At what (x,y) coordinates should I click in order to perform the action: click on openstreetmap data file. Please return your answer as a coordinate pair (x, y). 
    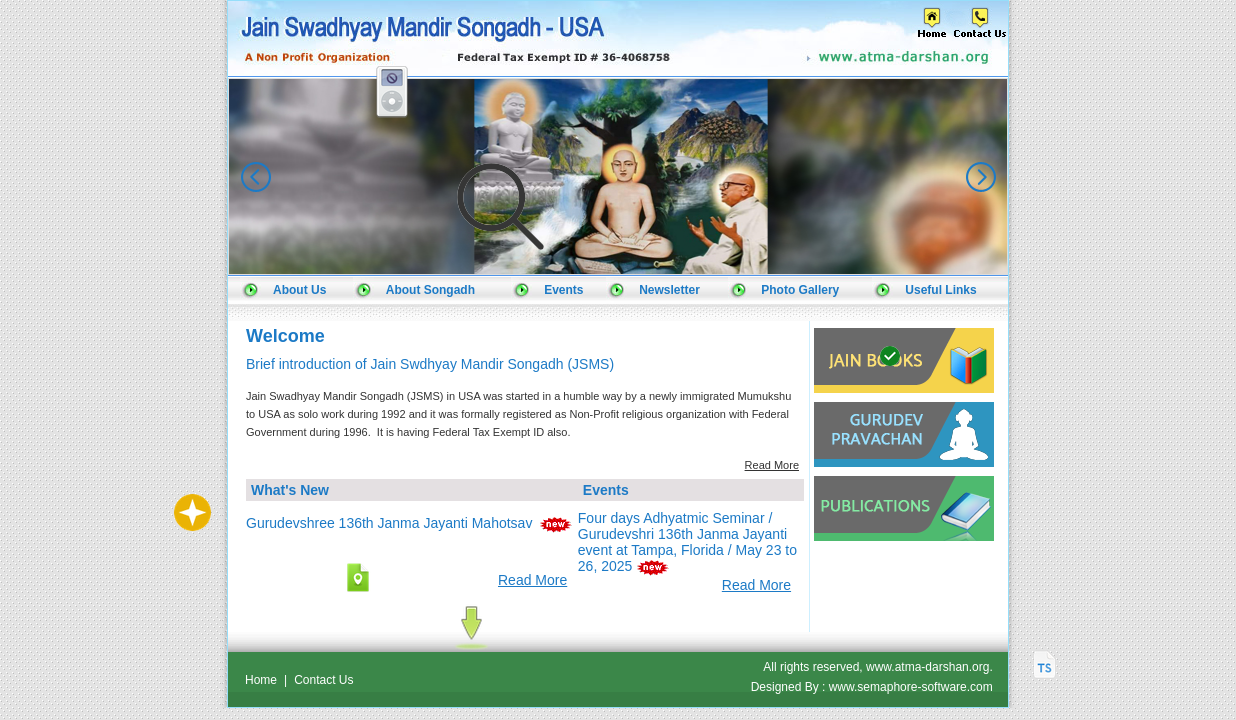
    Looking at the image, I should click on (358, 578).